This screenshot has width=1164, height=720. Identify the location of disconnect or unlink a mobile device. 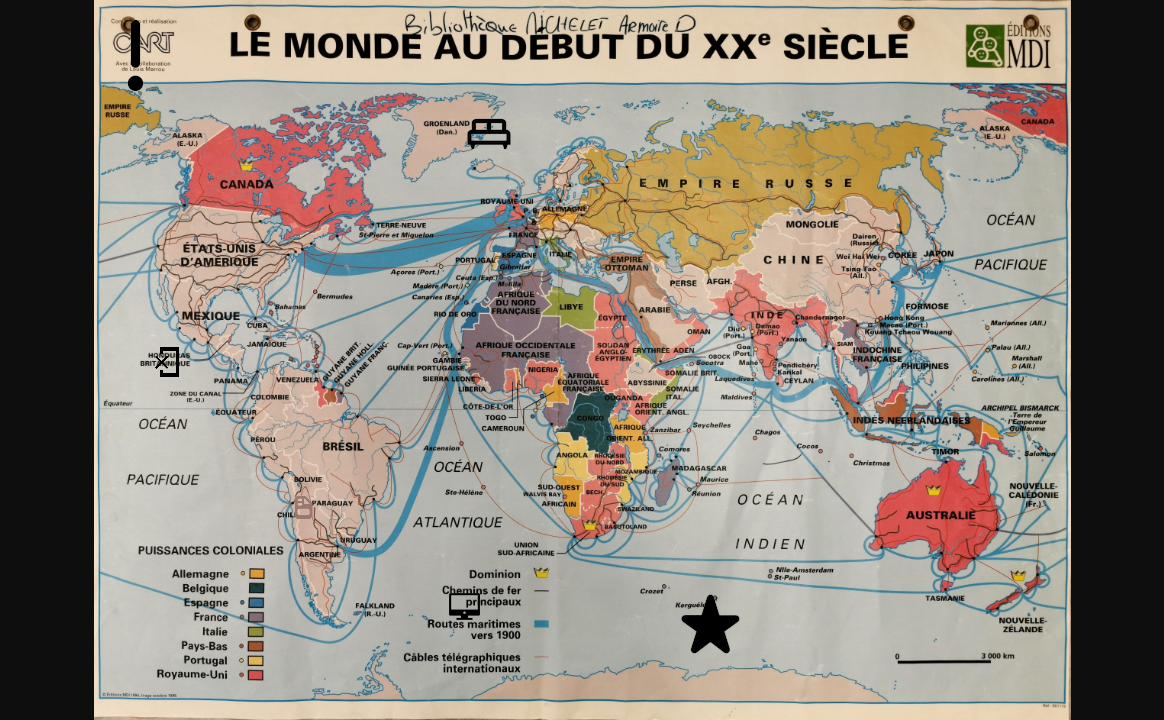
(167, 362).